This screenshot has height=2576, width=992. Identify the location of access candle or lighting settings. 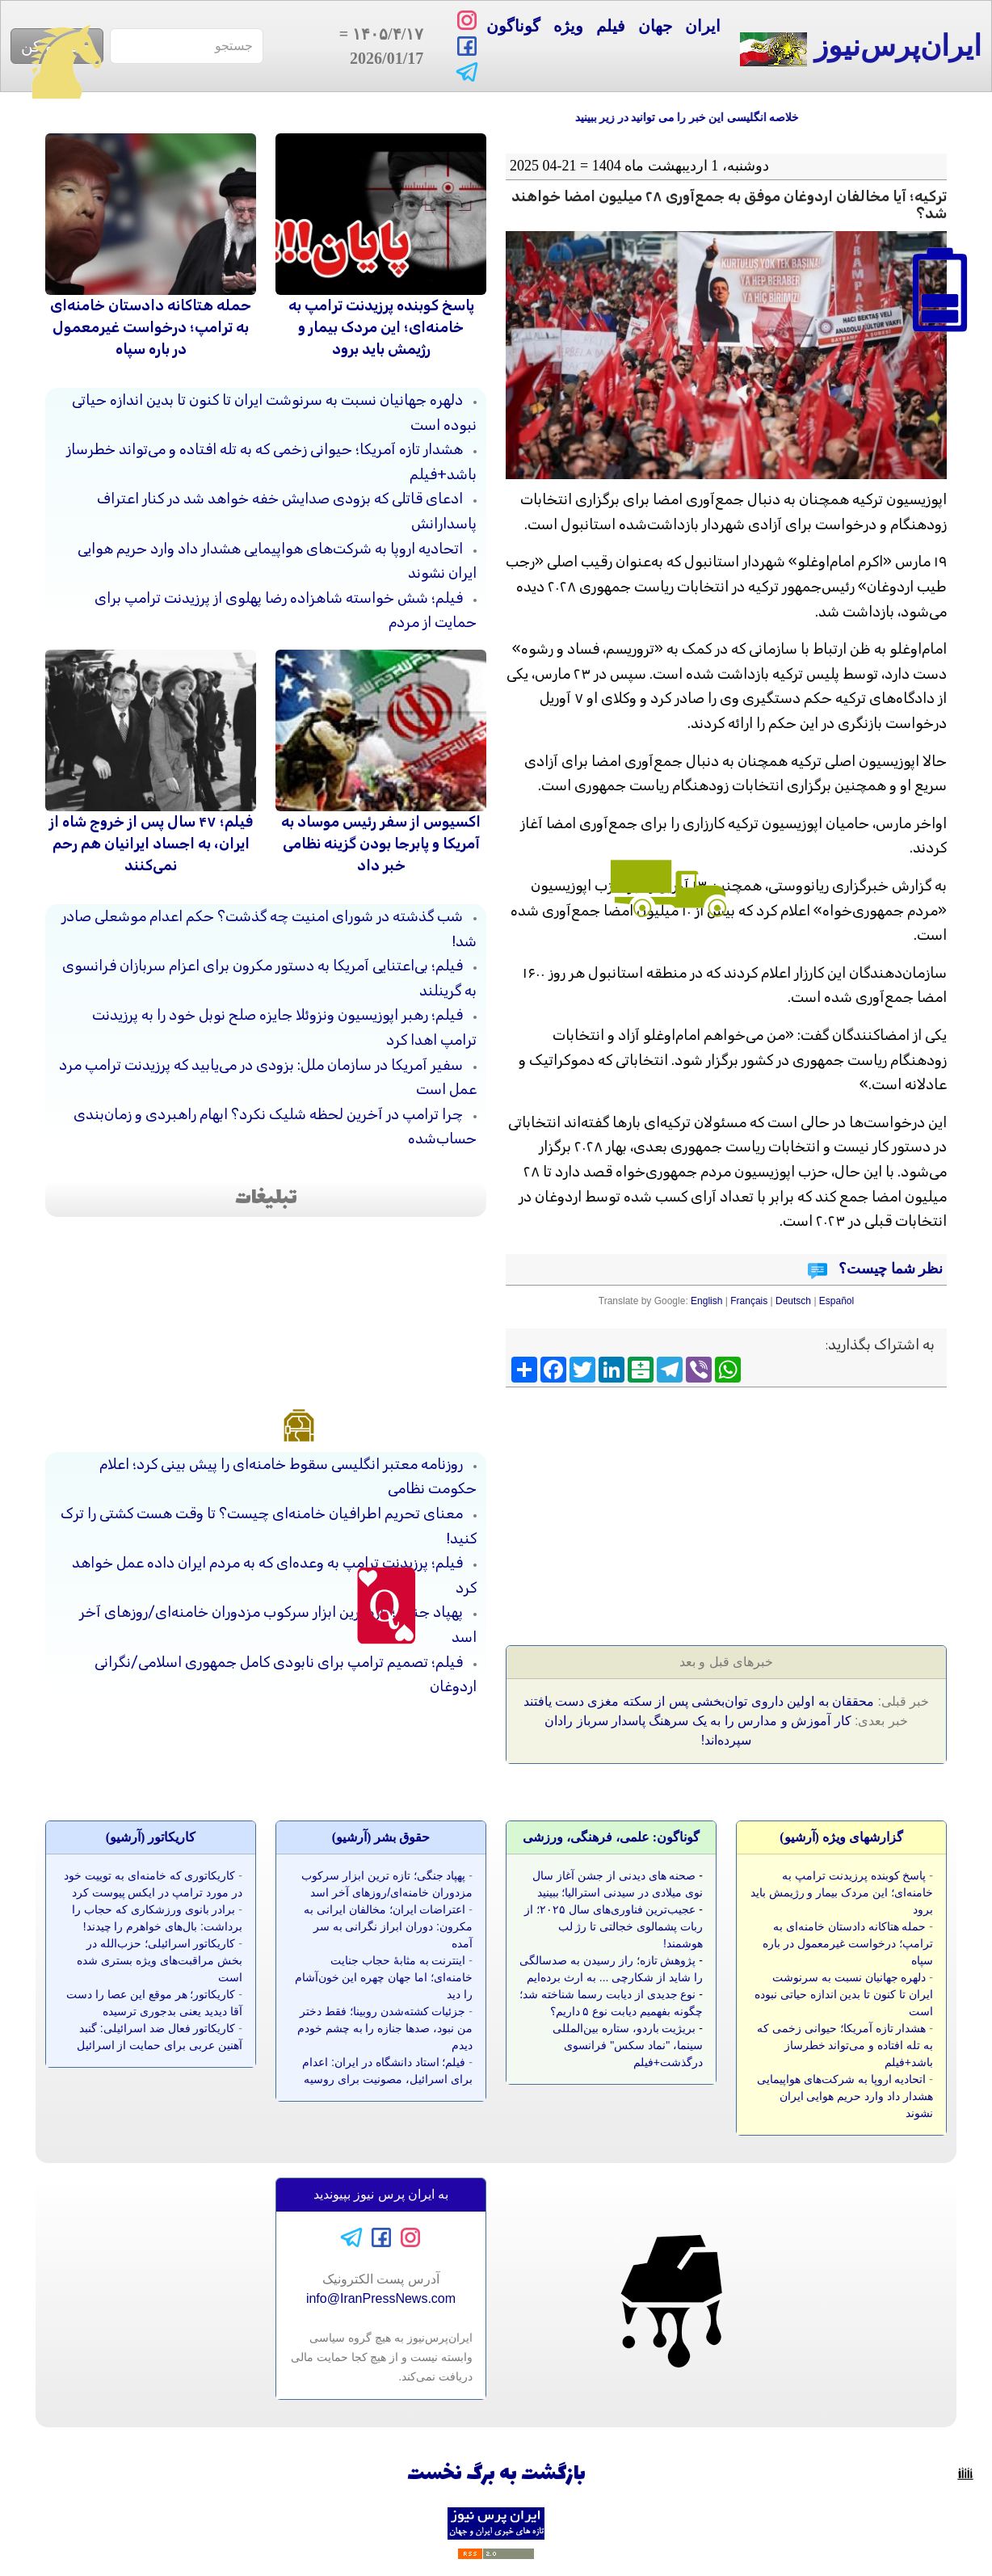
(965, 2472).